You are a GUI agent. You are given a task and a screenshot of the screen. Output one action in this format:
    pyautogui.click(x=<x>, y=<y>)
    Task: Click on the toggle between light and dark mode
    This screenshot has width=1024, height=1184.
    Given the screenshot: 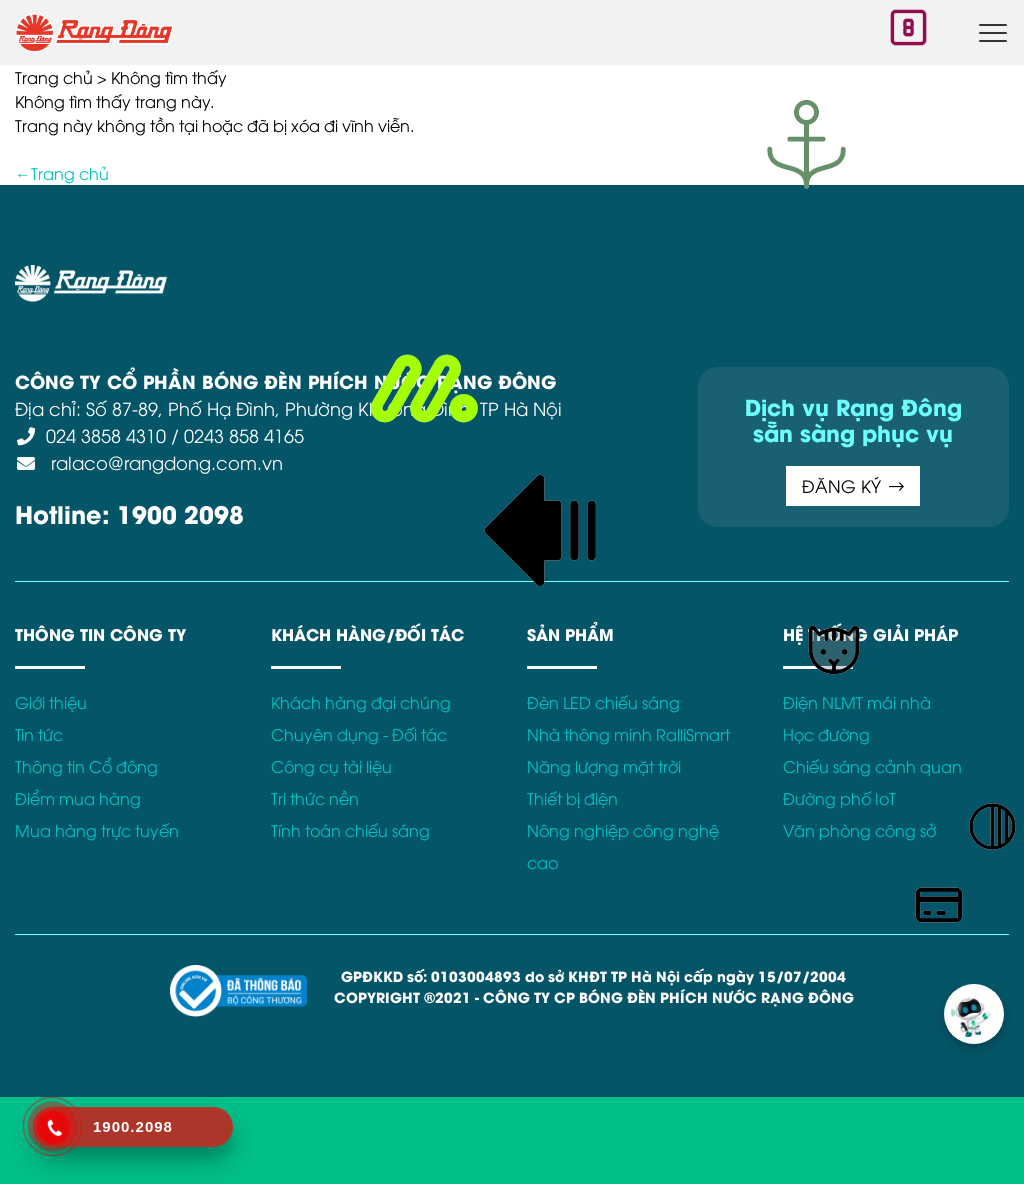 What is the action you would take?
    pyautogui.click(x=992, y=826)
    